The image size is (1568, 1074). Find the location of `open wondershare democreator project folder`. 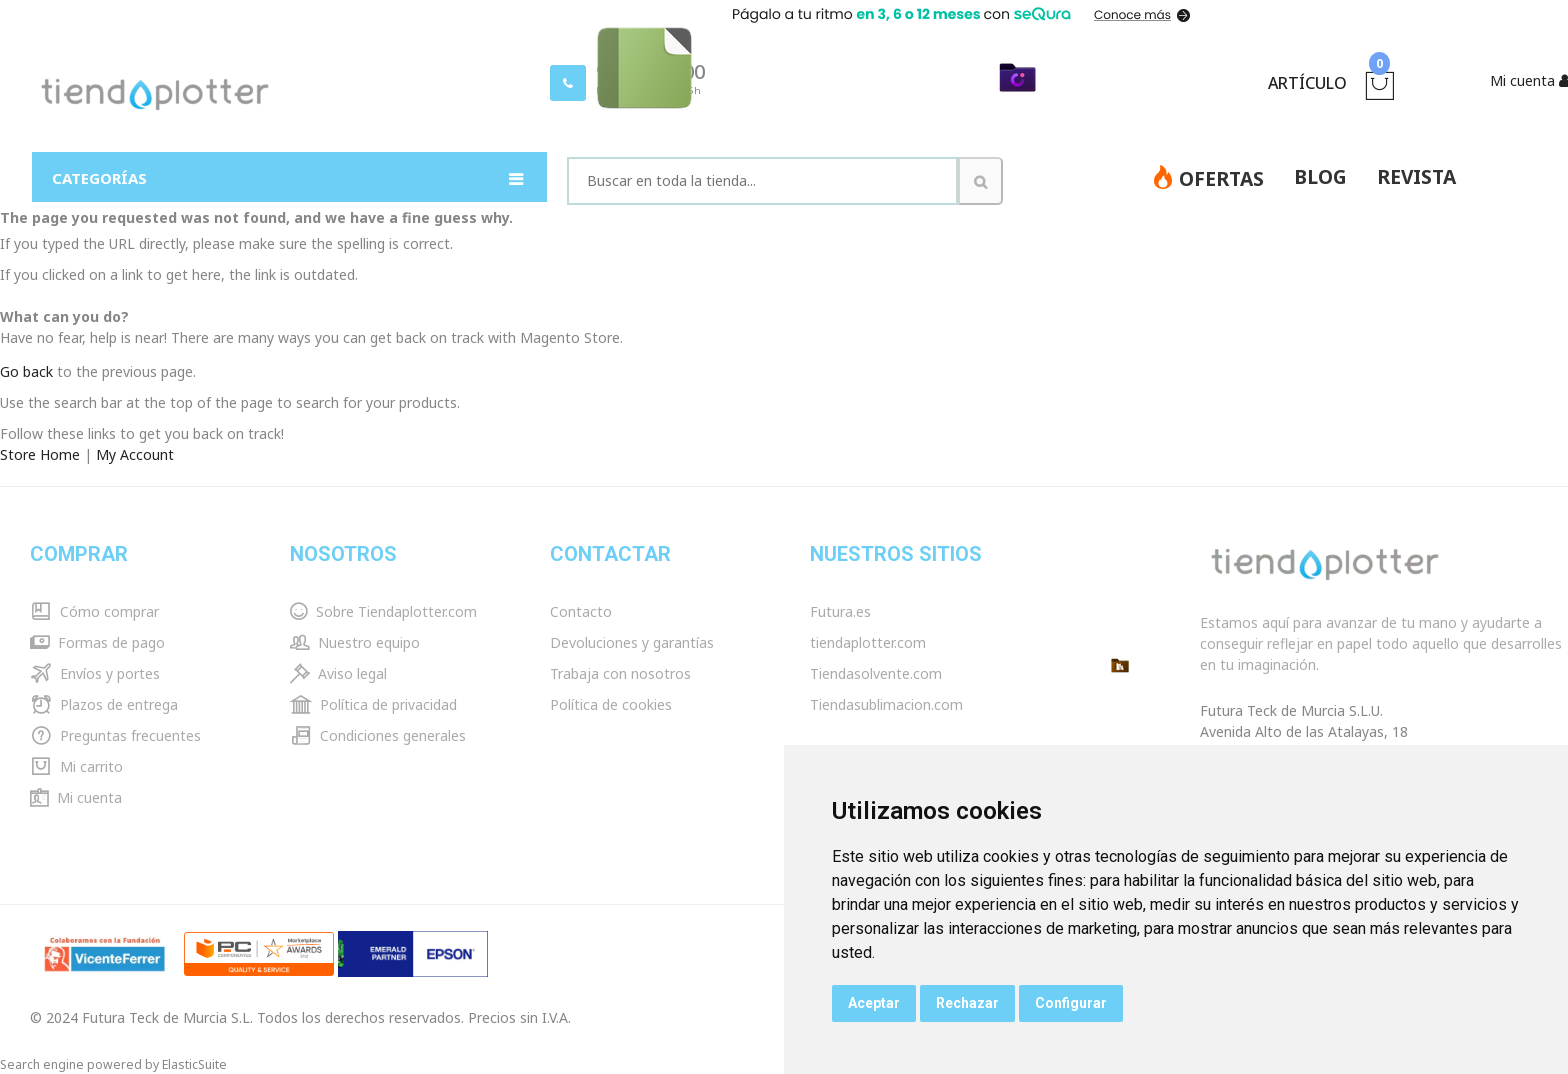

open wondershare democreator project folder is located at coordinates (1017, 78).